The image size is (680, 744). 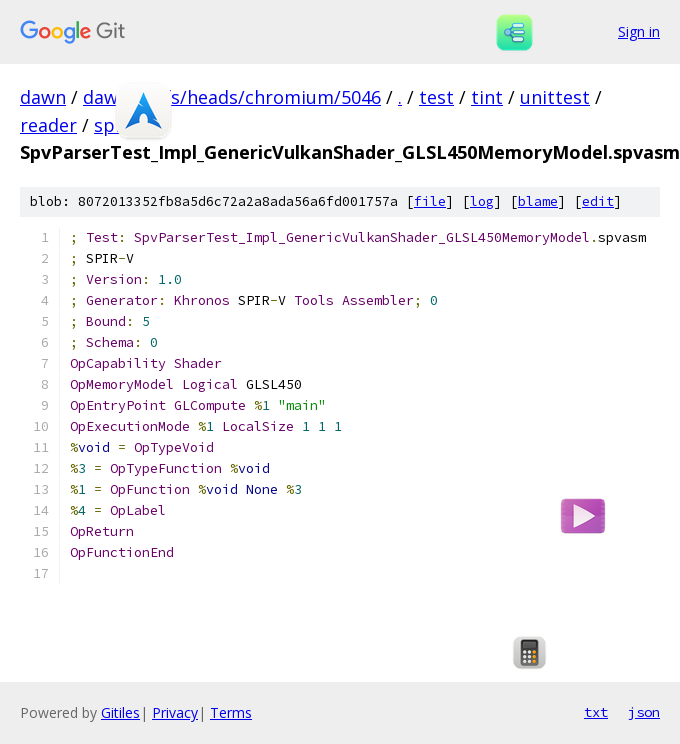 I want to click on open arch linux application, so click(x=143, y=110).